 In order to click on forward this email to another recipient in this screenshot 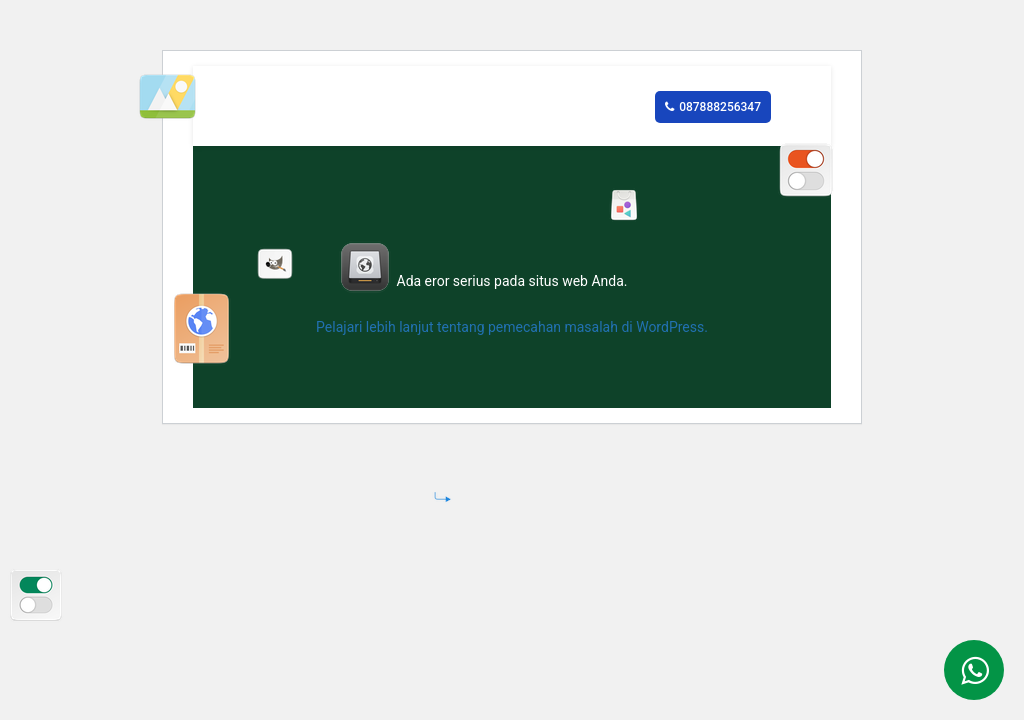, I will do `click(443, 497)`.